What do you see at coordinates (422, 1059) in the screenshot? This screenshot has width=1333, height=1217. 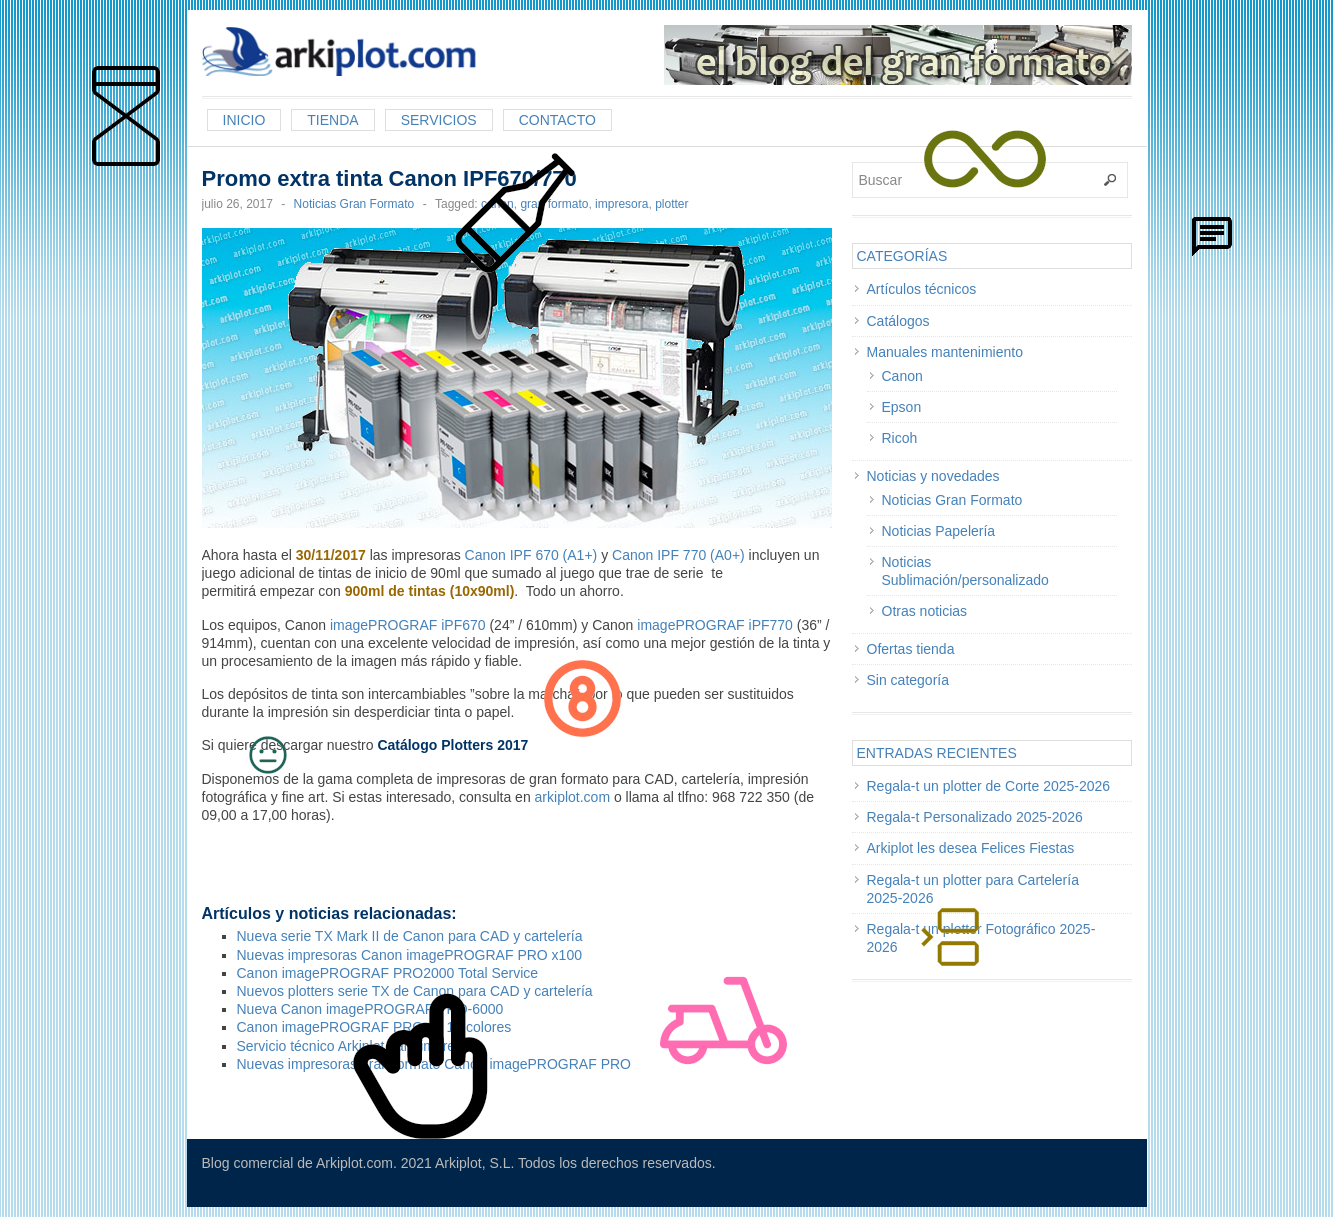 I see `select or highlight the ring finger for gesture input` at bounding box center [422, 1059].